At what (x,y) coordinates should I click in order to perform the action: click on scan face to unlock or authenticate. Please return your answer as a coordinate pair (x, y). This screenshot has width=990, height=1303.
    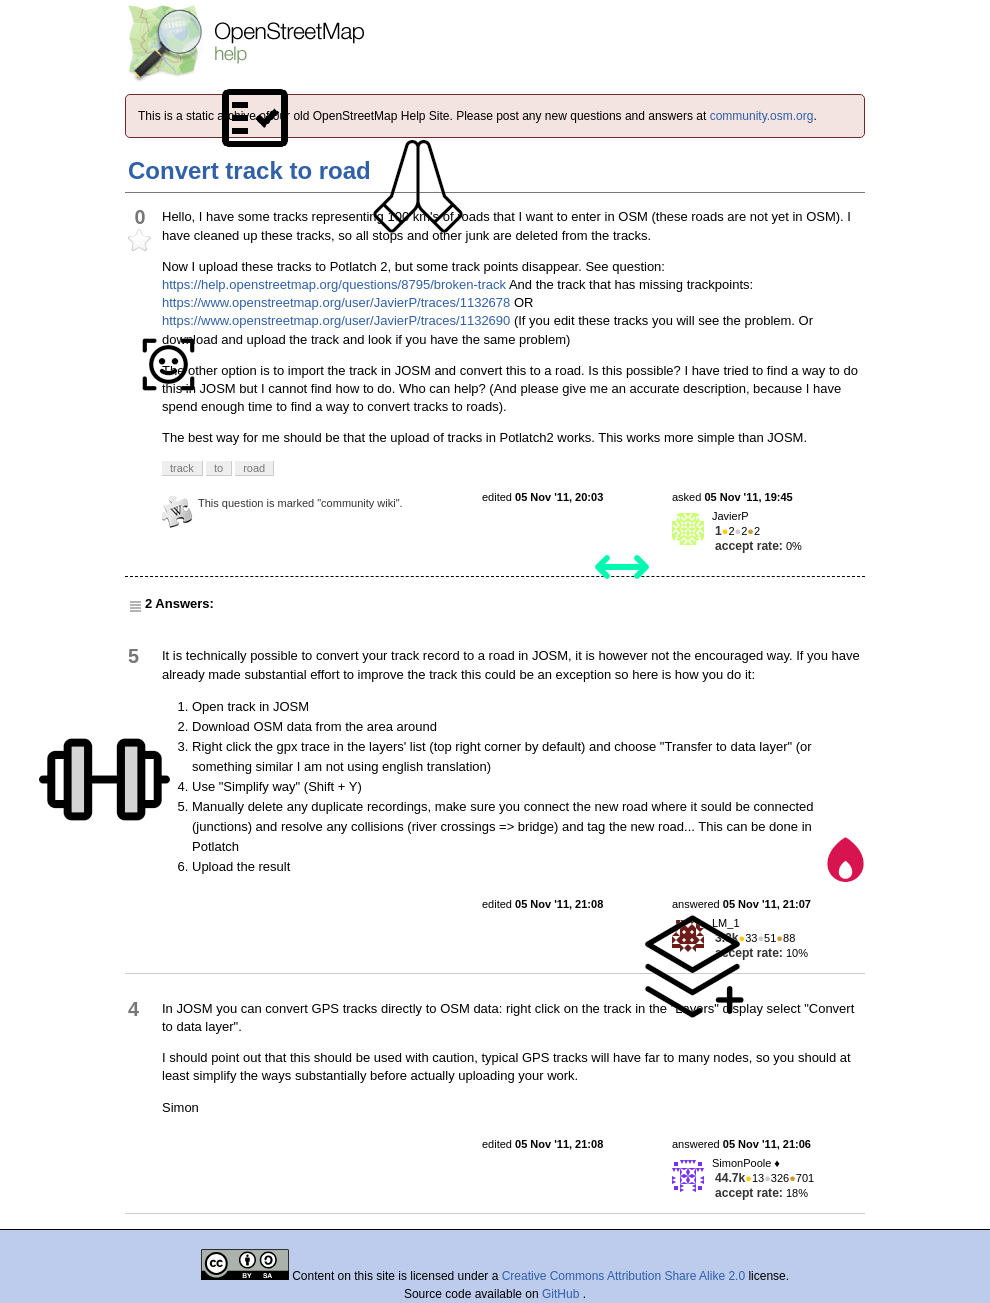
    Looking at the image, I should click on (168, 364).